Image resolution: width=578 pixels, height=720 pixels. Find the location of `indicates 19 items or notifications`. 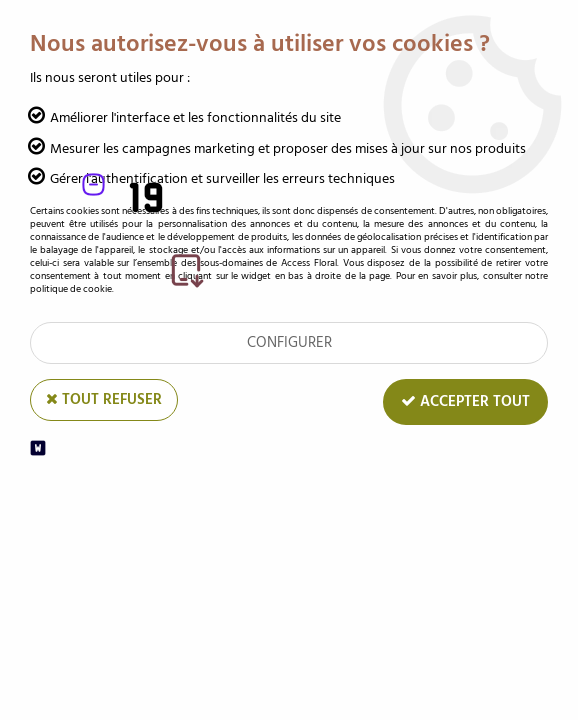

indicates 19 items or notifications is located at coordinates (144, 197).